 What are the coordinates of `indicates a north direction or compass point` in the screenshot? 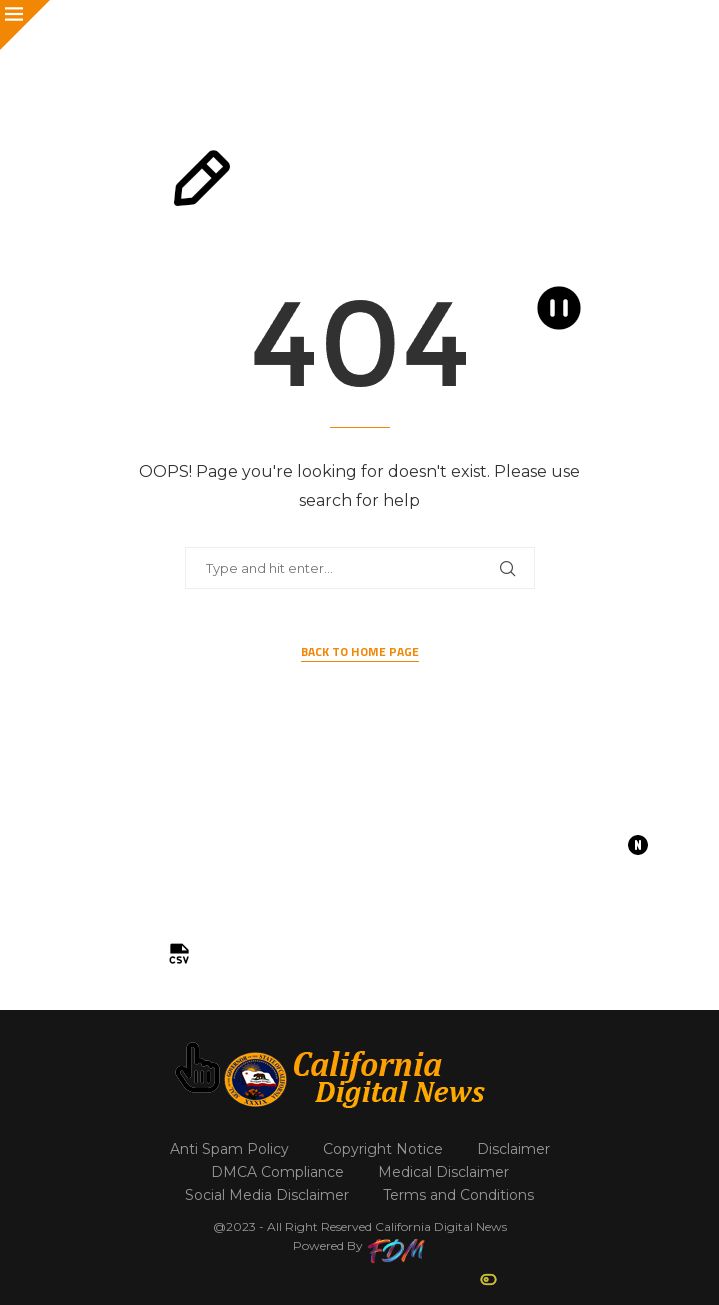 It's located at (638, 845).